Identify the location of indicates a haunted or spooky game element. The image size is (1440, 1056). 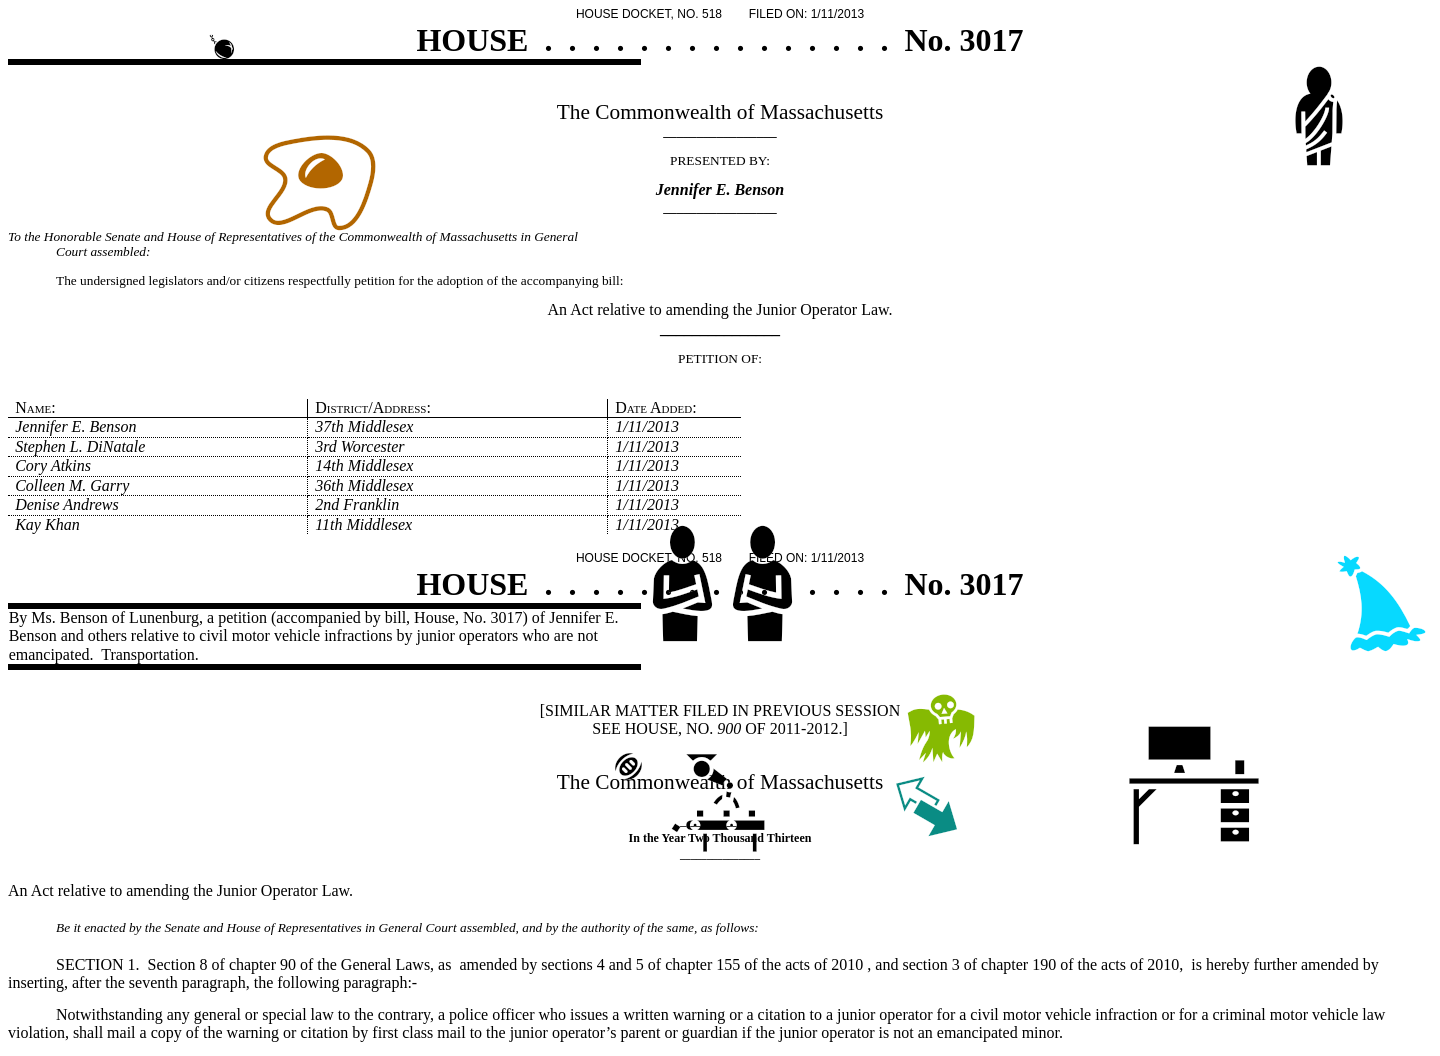
(941, 728).